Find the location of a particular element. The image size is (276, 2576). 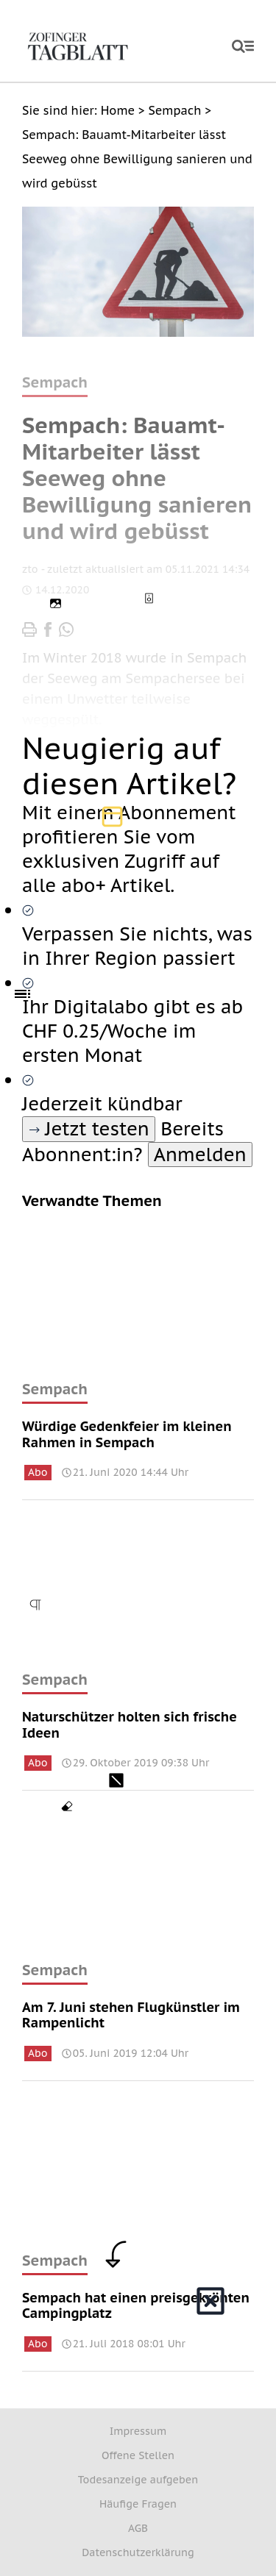

toggle the navigation bar visibility is located at coordinates (112, 816).